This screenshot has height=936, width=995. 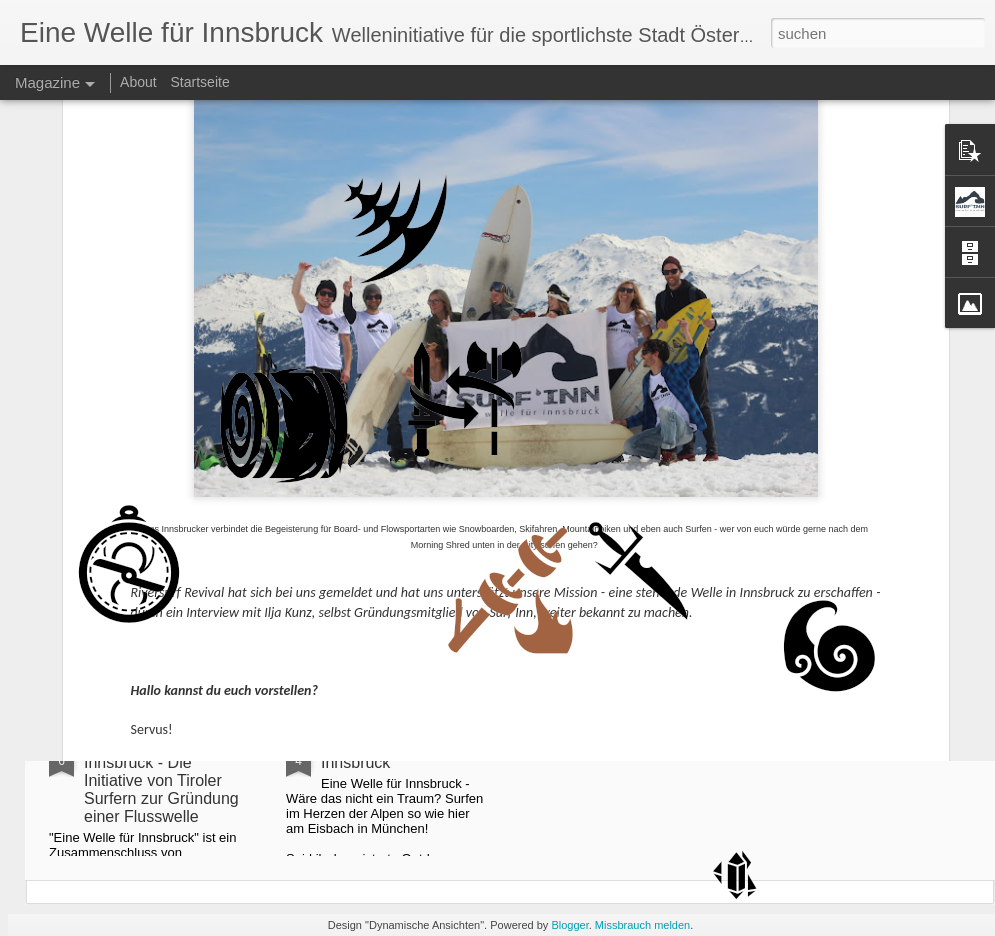 What do you see at coordinates (284, 425) in the screenshot?
I see `hay bale resource in farming simulation game` at bounding box center [284, 425].